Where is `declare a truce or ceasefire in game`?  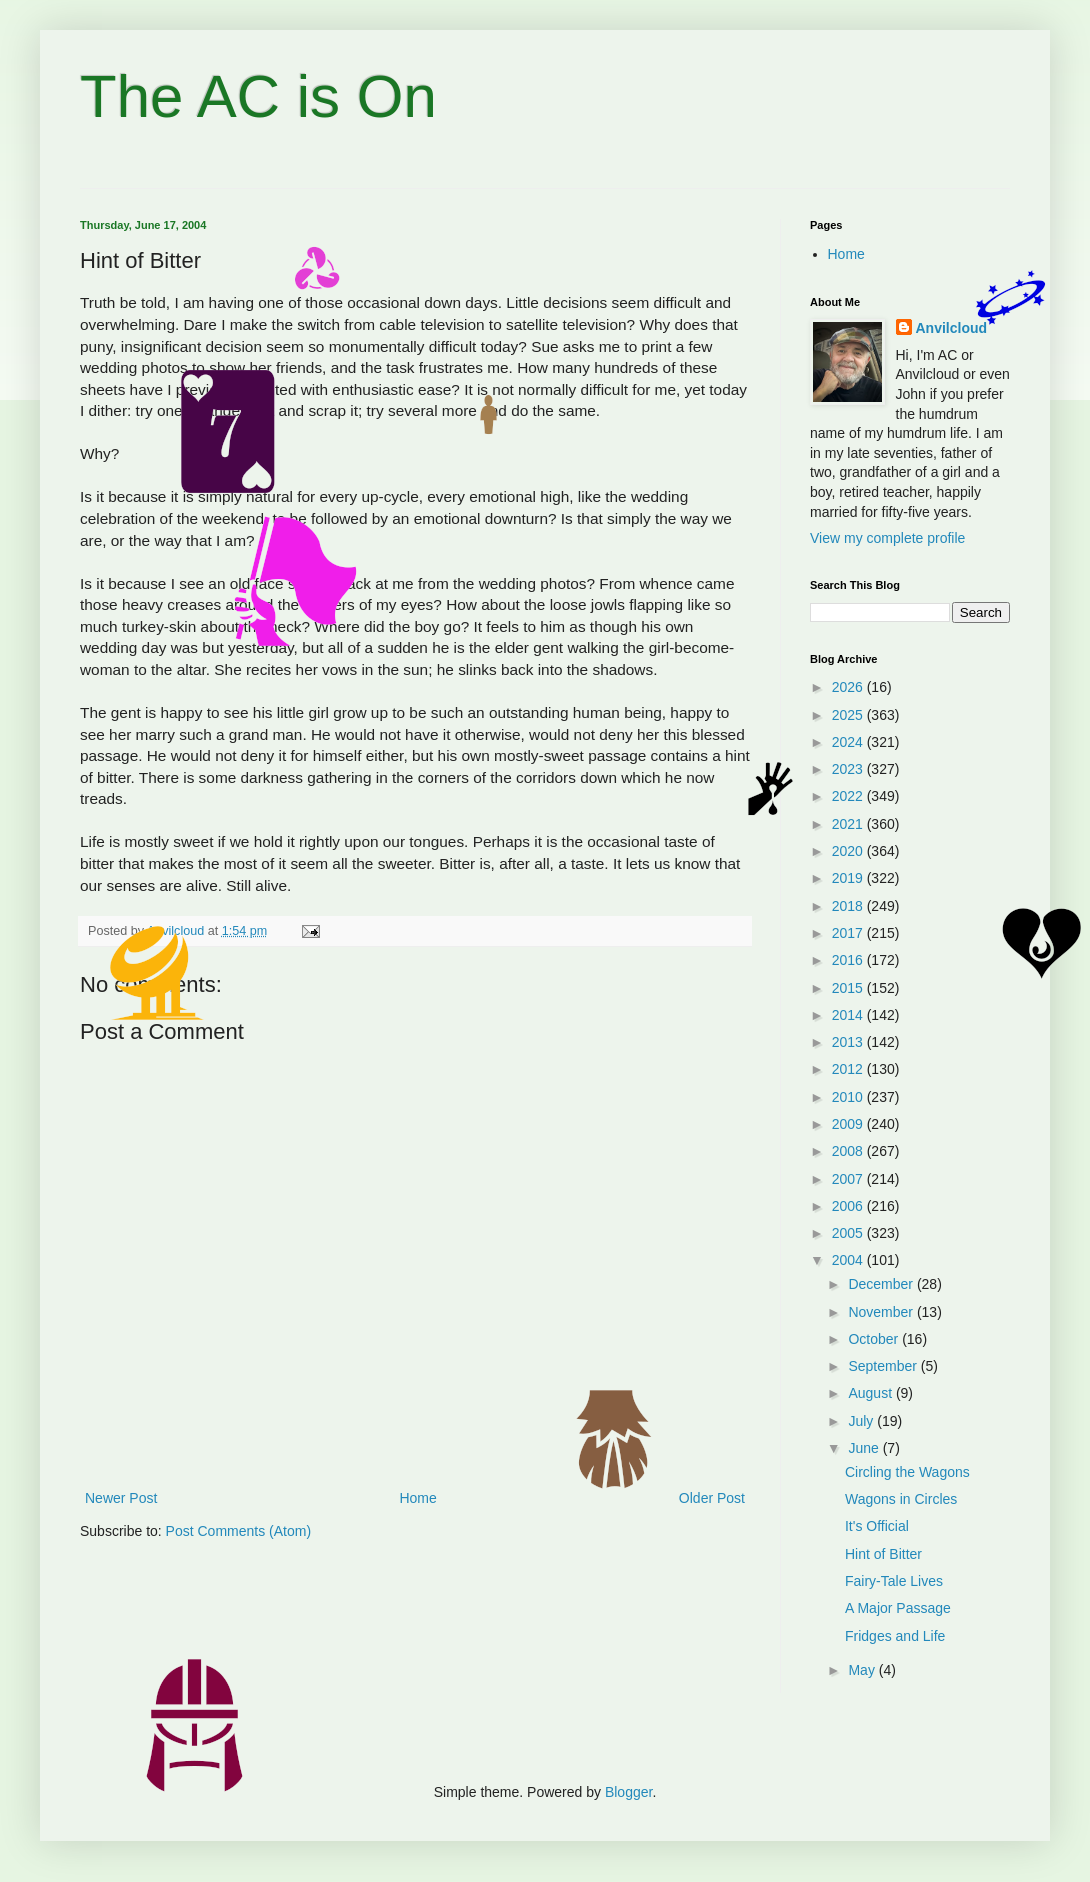
declare a truce or ceasefire in game is located at coordinates (295, 580).